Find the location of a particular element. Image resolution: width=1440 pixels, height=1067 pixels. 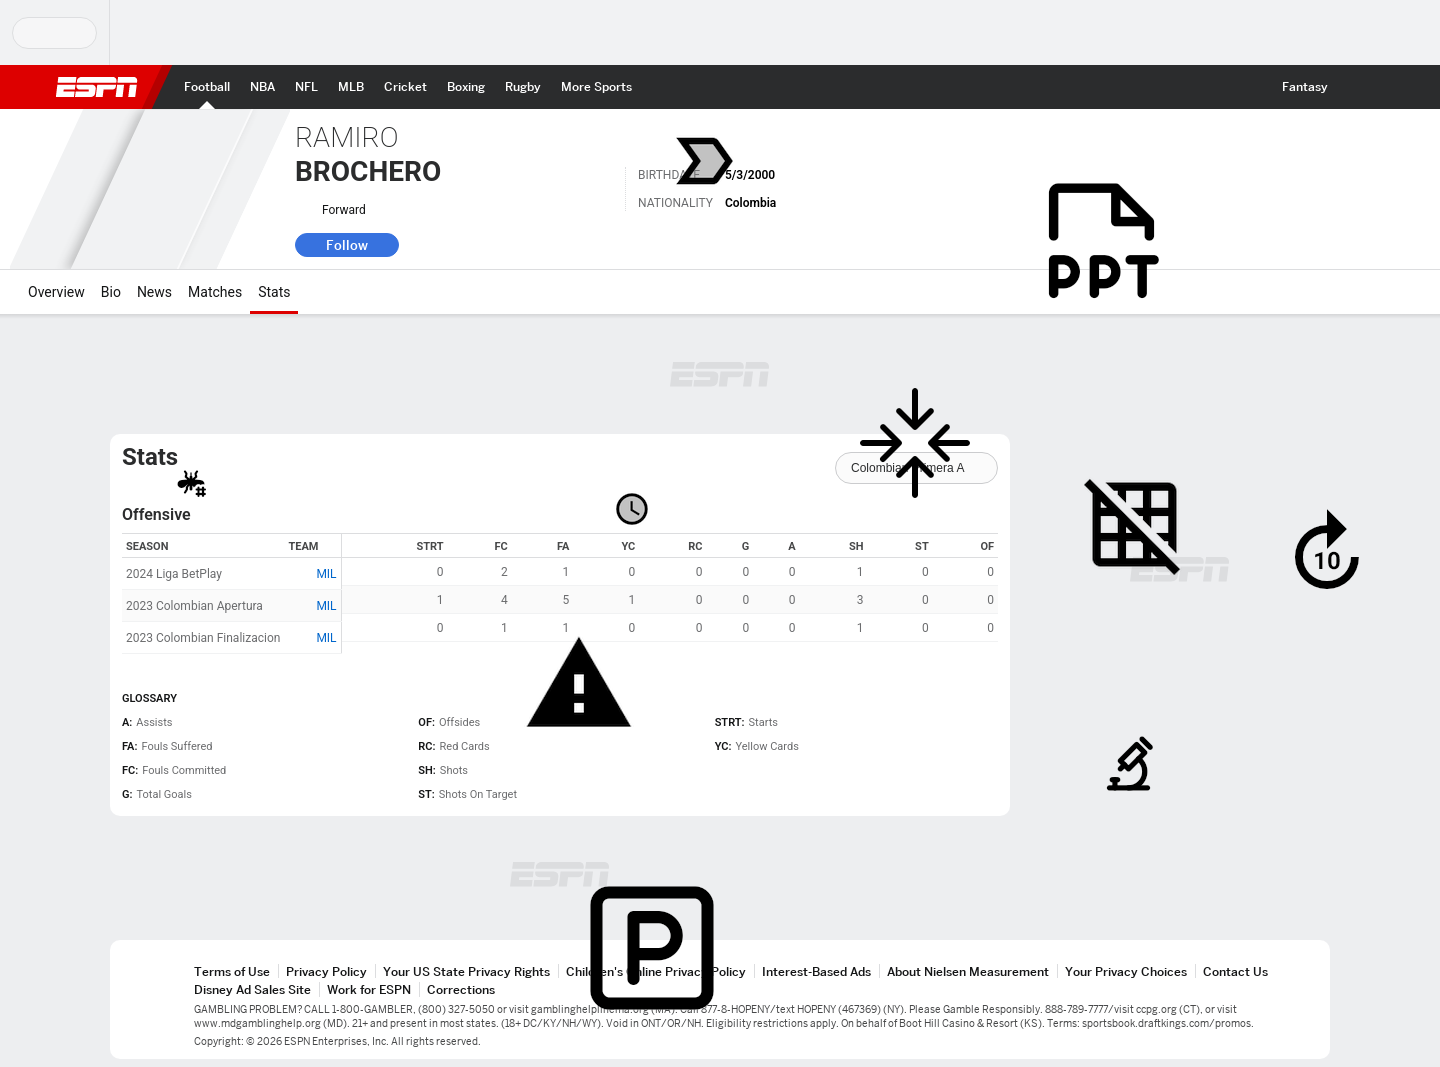

collapse or minimize content from all directions is located at coordinates (915, 443).